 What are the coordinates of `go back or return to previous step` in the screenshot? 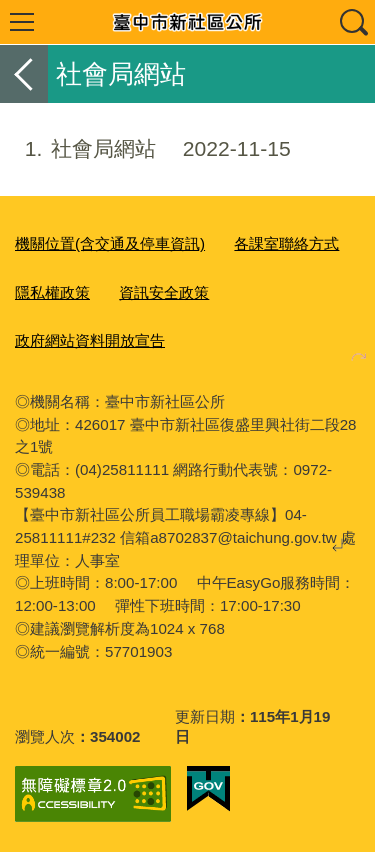 It's located at (338, 545).